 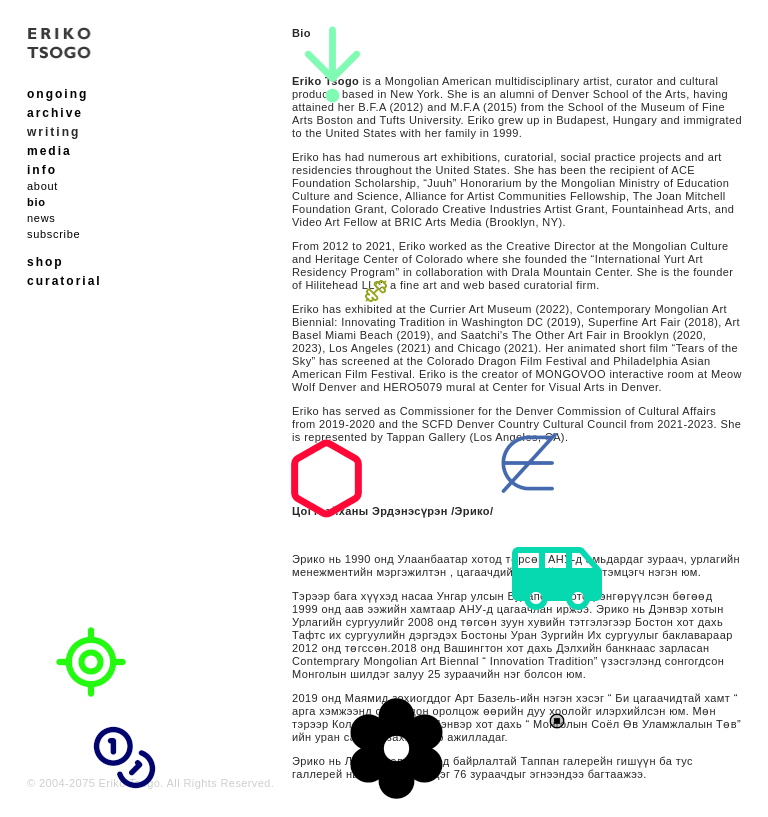 I want to click on access fitness or workout features, so click(x=376, y=291).